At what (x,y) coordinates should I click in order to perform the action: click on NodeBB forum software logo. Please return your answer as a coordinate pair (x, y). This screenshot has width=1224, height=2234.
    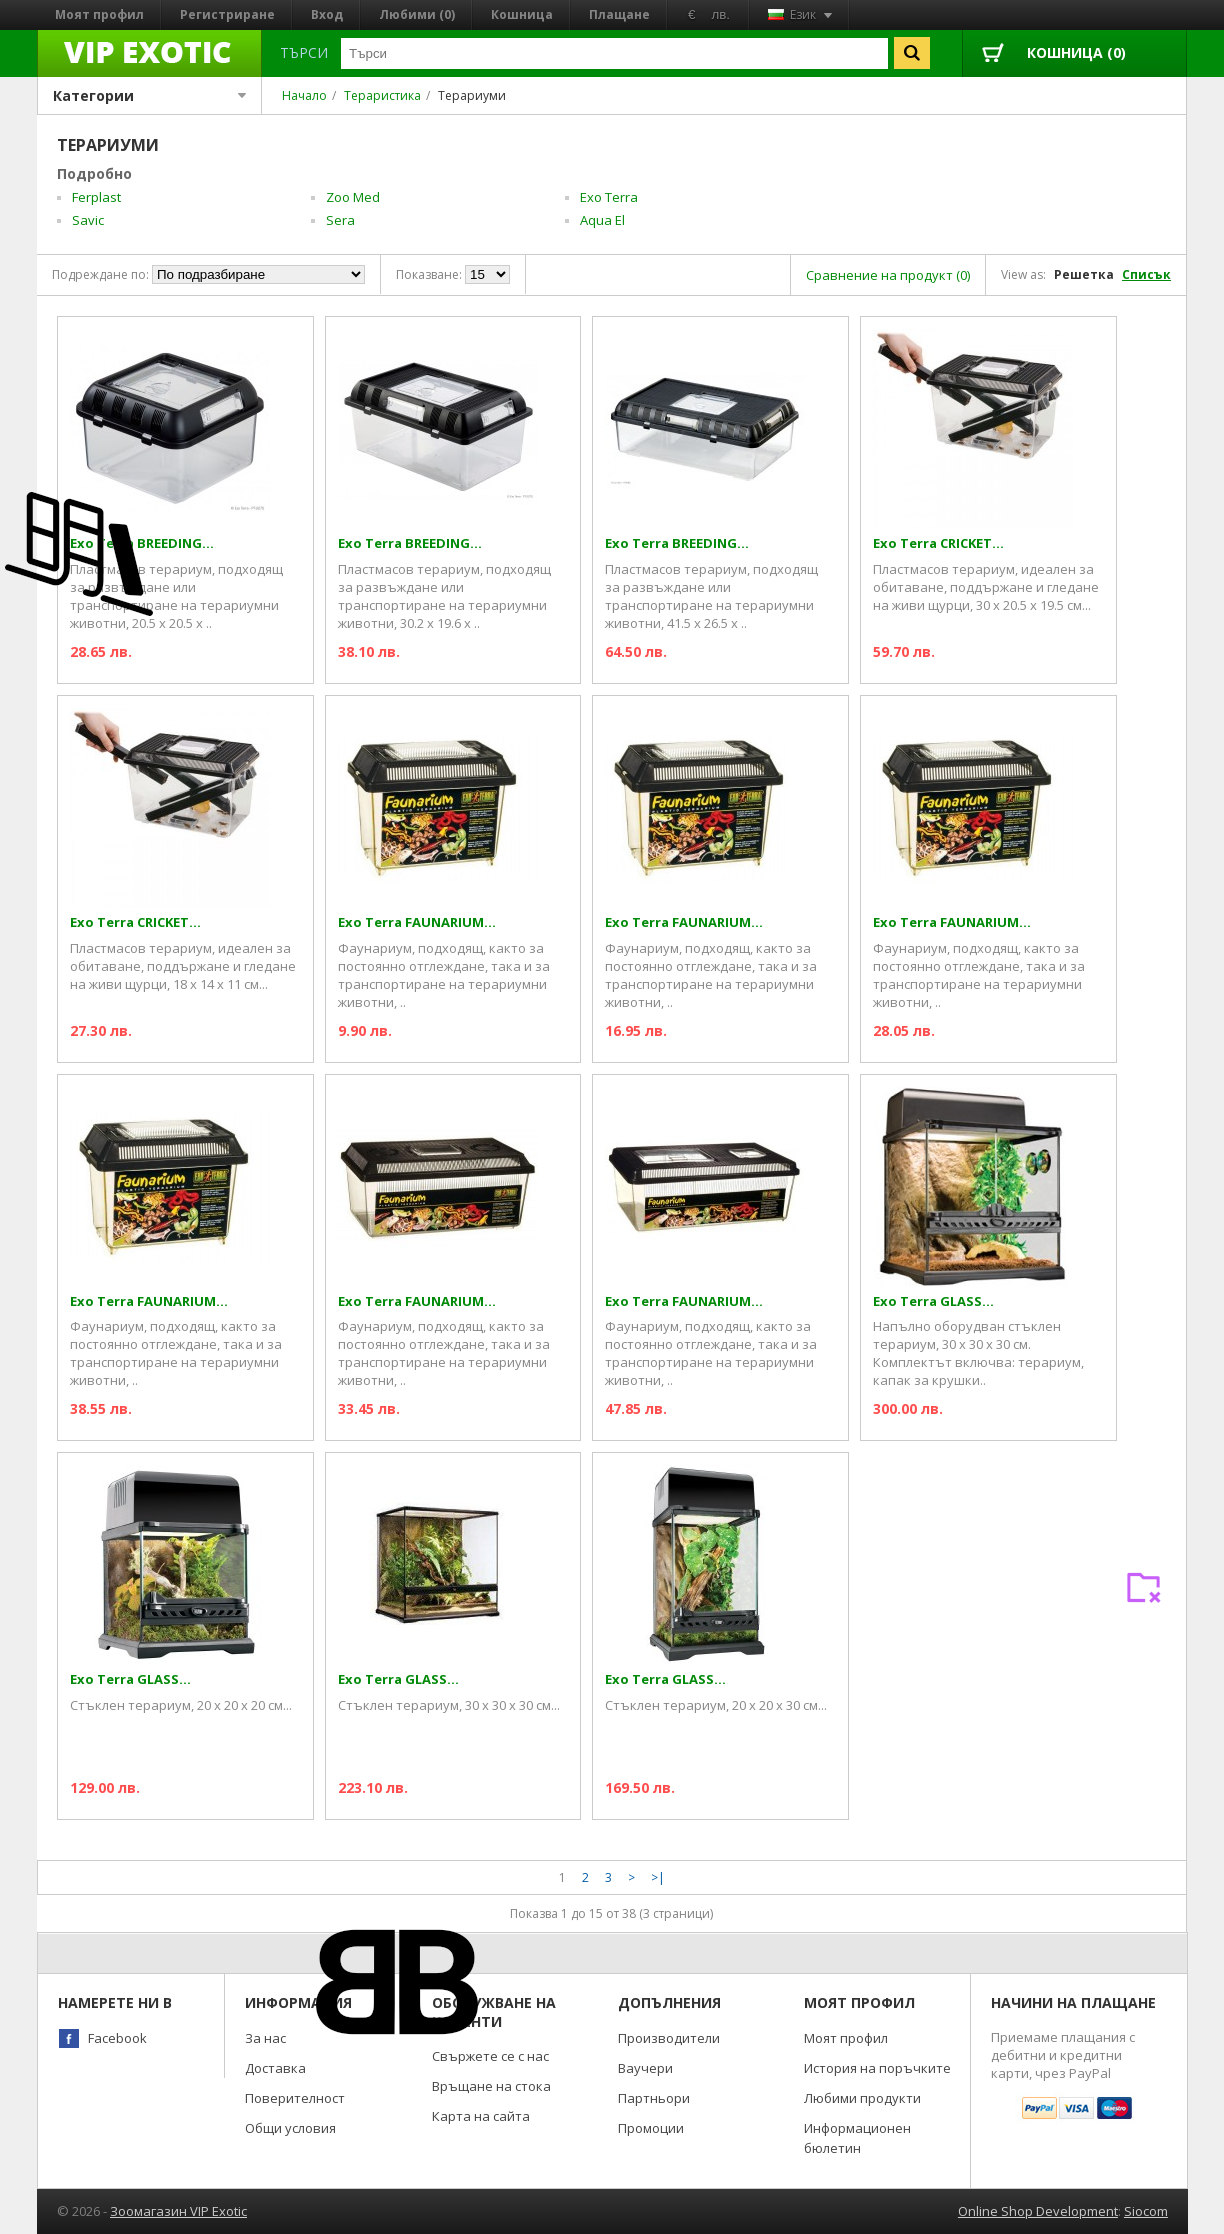
    Looking at the image, I should click on (397, 1982).